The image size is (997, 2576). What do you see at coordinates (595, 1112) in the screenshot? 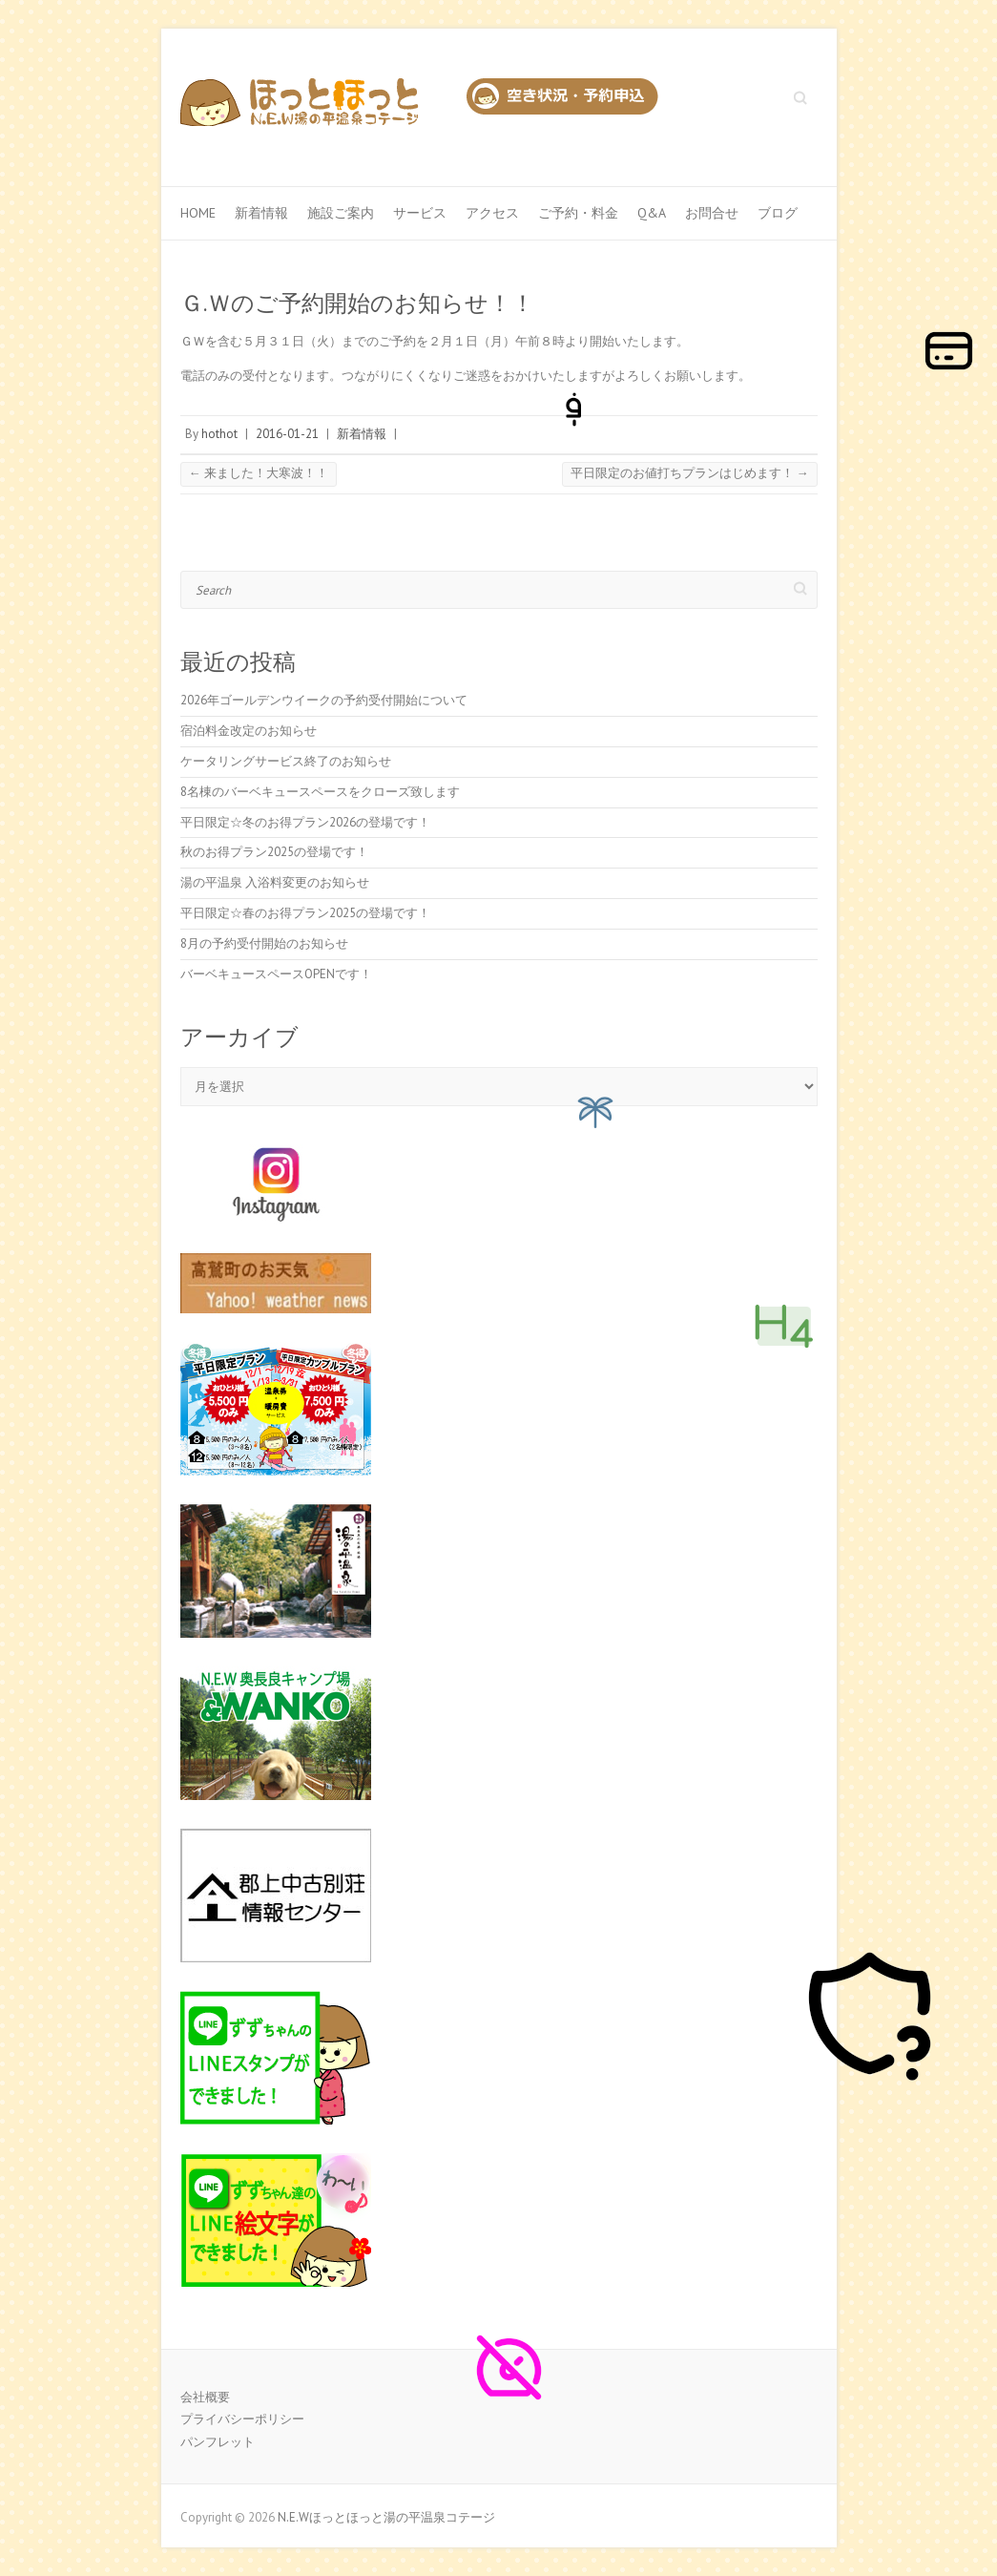
I see `indicates tropical or beach-related content` at bounding box center [595, 1112].